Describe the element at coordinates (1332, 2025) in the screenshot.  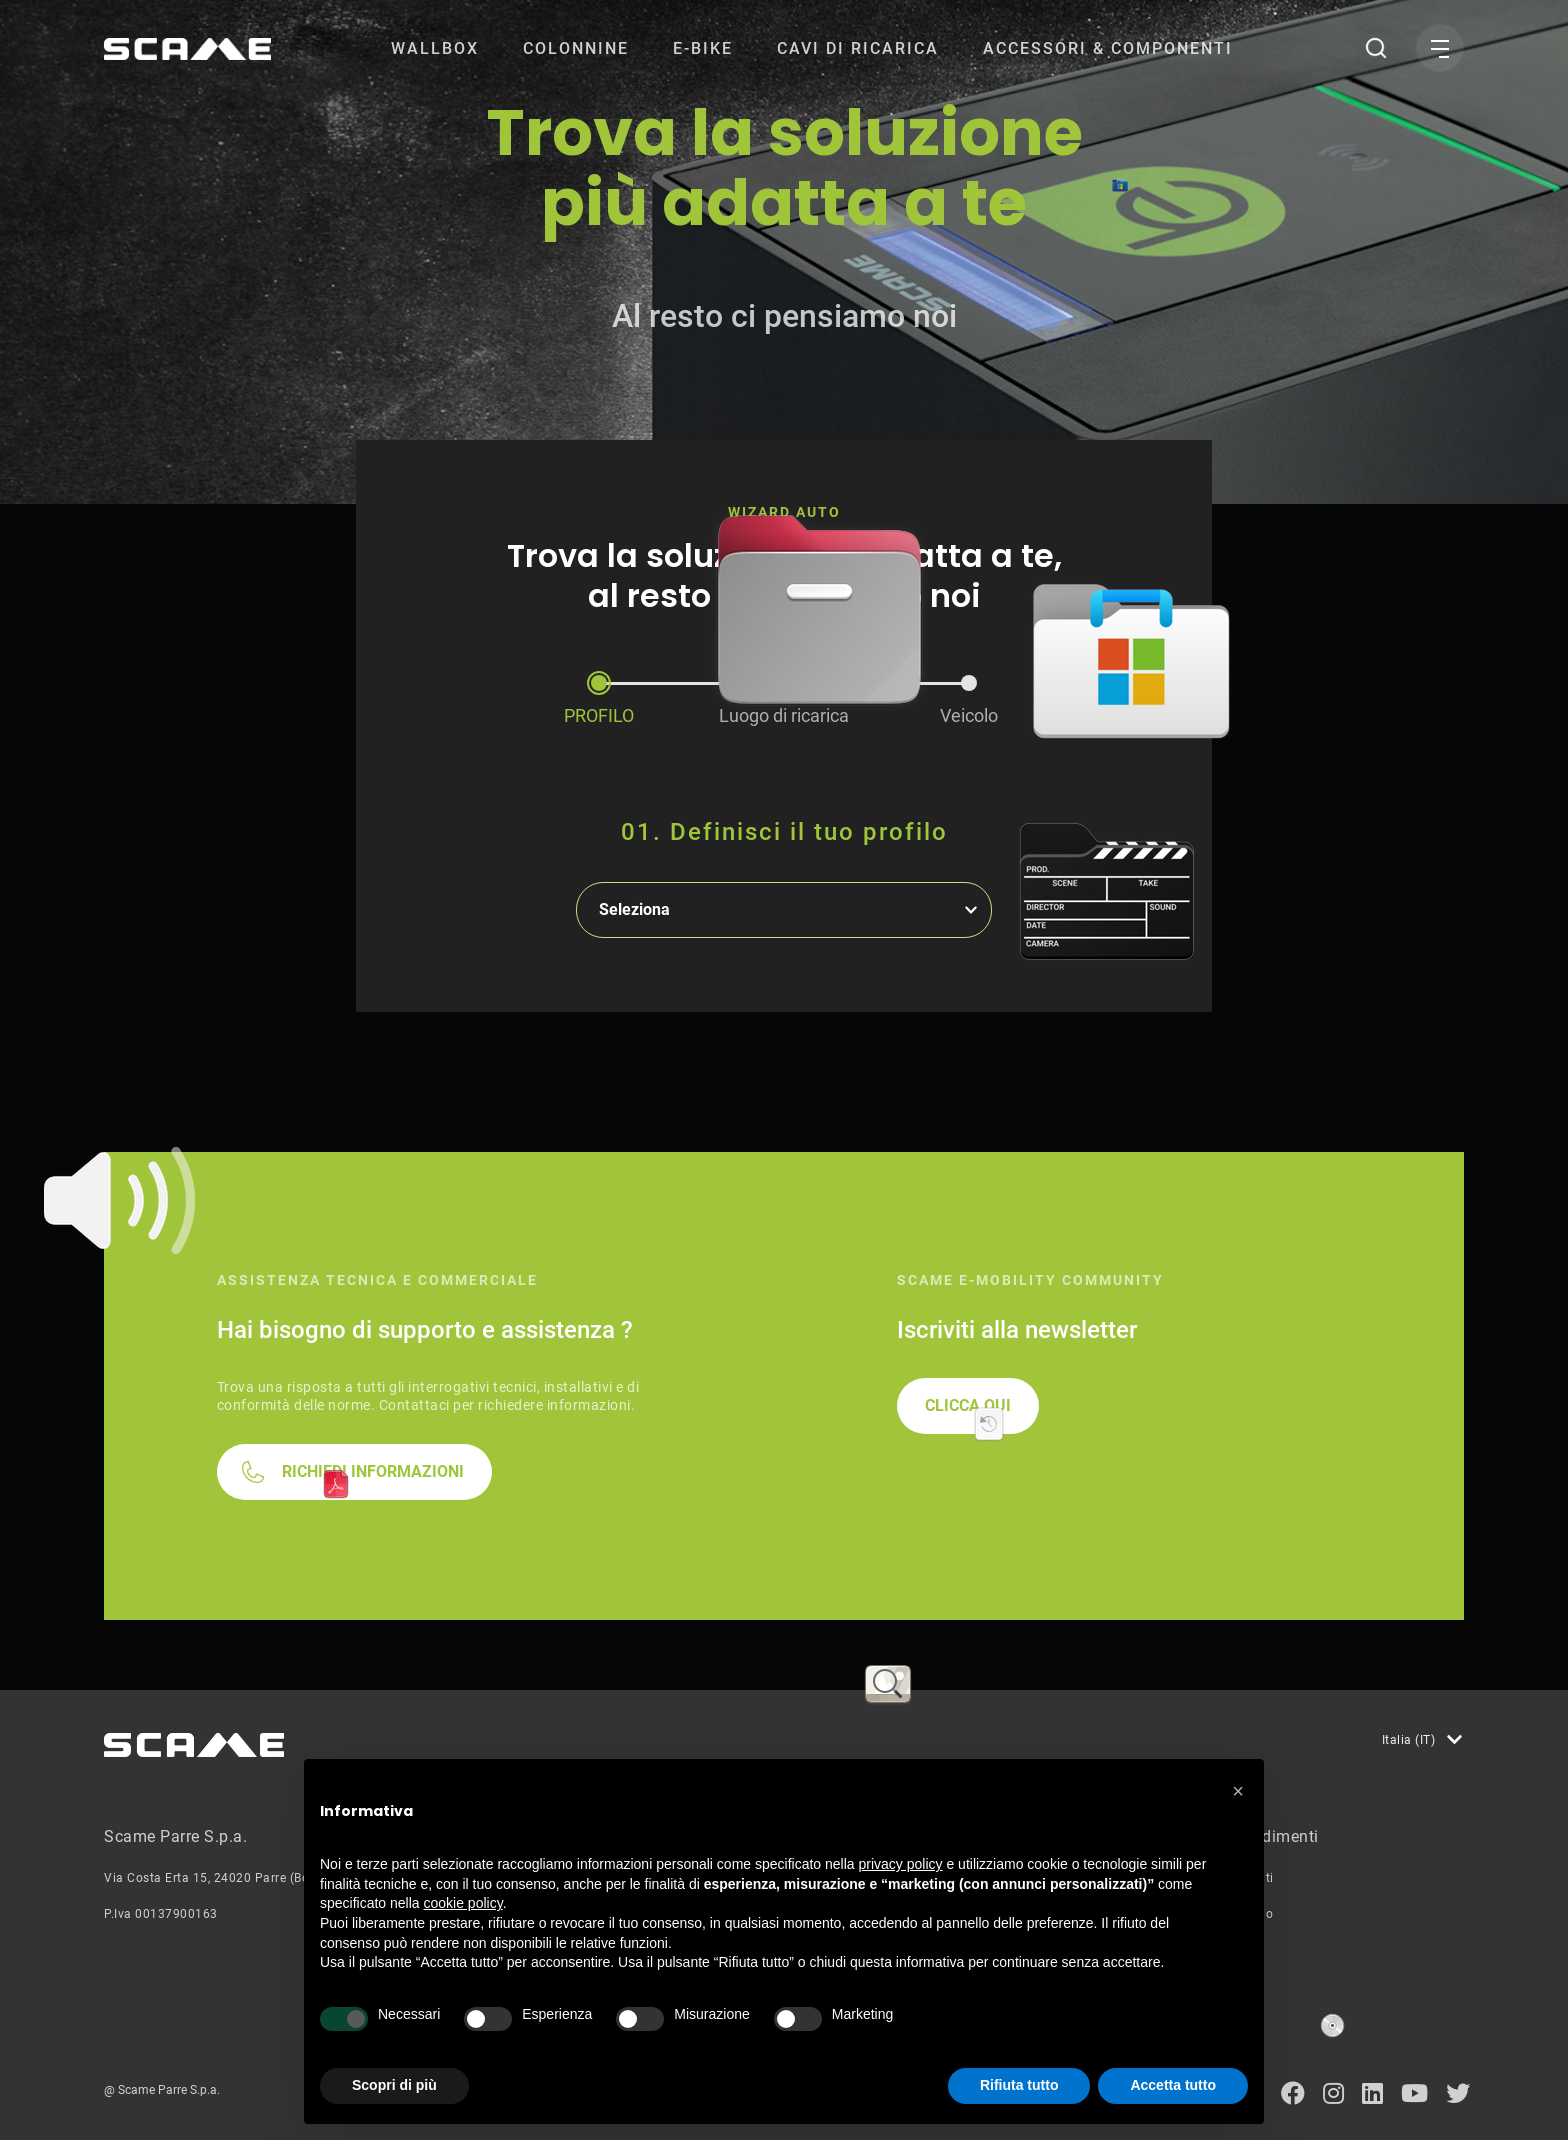
I see `indicates a DVD+R disc drive or media` at that location.